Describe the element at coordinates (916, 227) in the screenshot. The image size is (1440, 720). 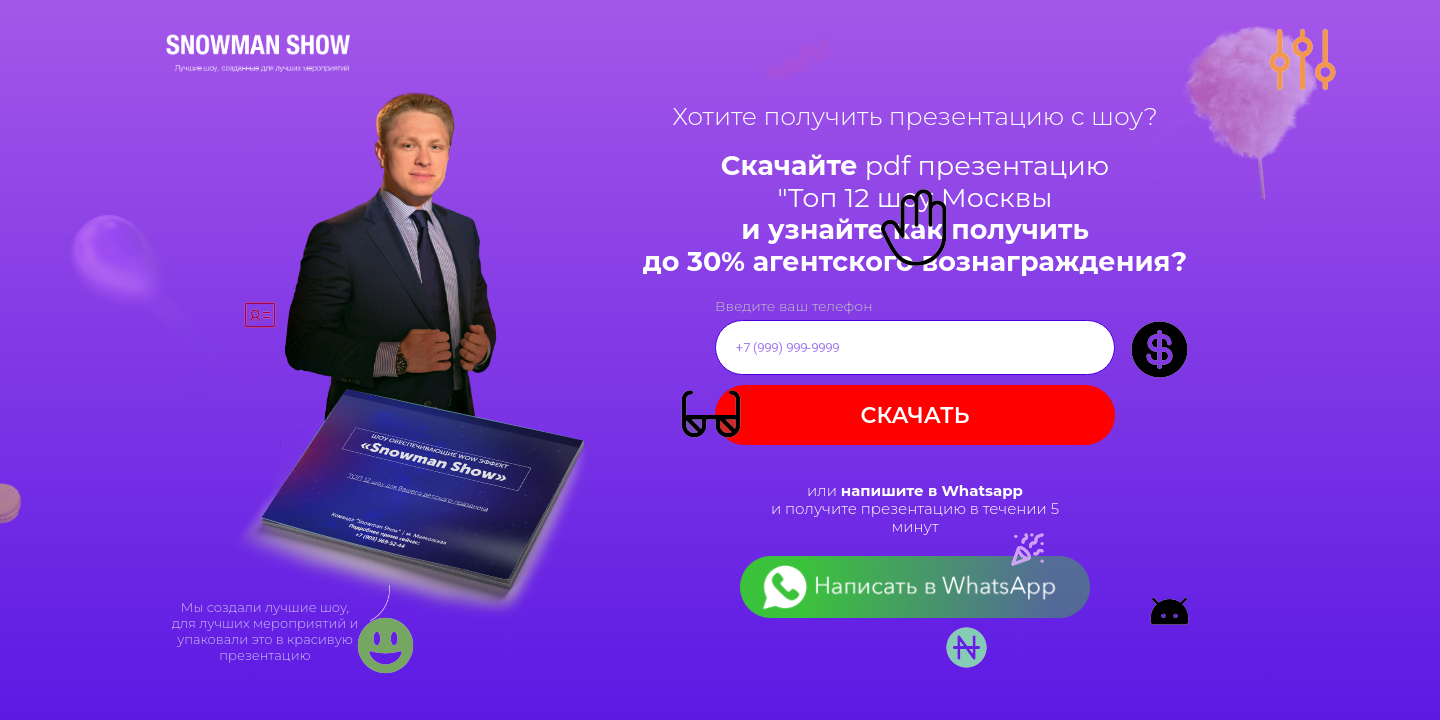
I see `stop or pause an action` at that location.